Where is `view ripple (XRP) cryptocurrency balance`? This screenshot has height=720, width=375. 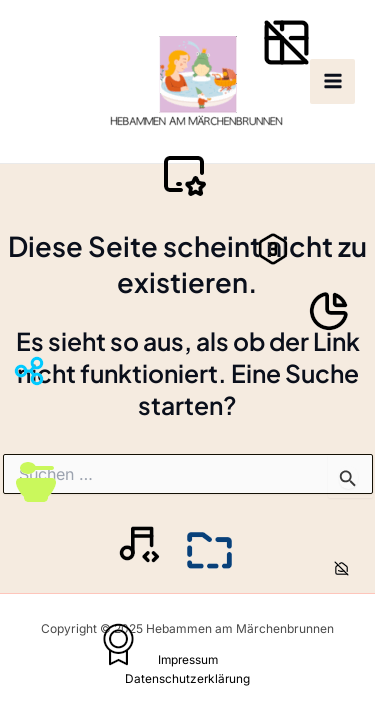 view ripple (XRP) cryptocurrency balance is located at coordinates (29, 371).